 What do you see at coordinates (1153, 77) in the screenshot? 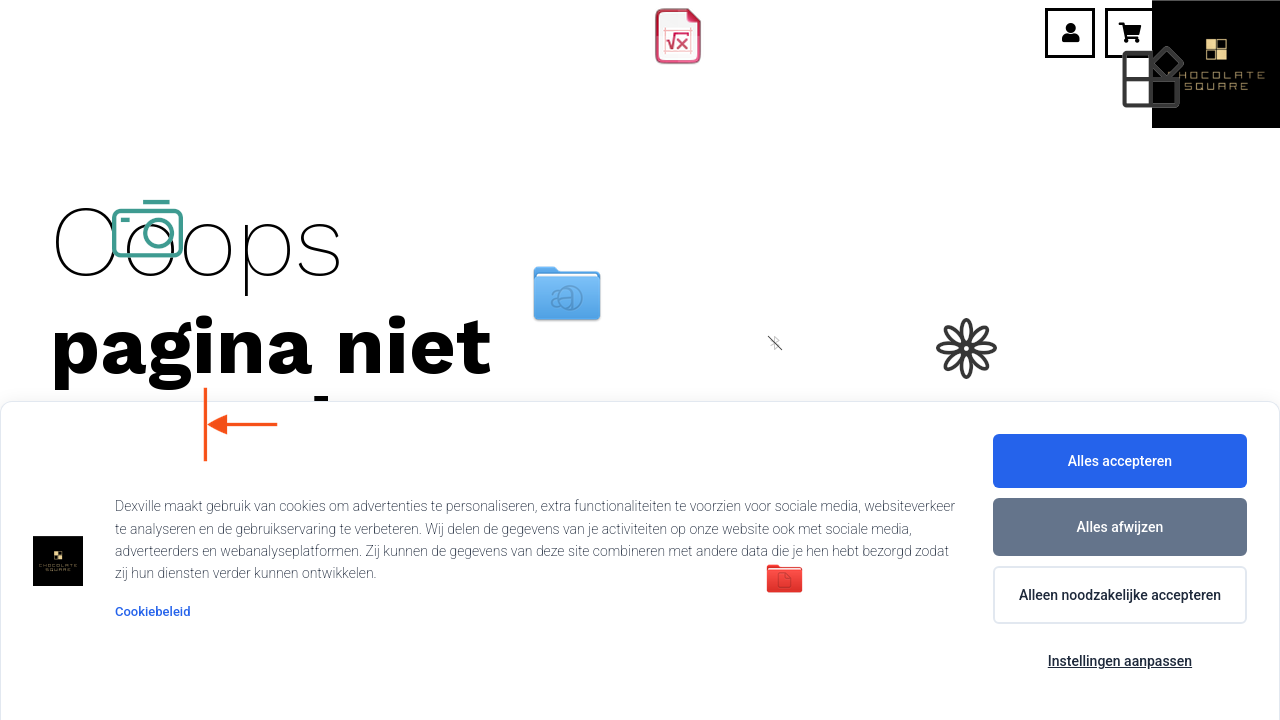
I see `install new software or application` at bounding box center [1153, 77].